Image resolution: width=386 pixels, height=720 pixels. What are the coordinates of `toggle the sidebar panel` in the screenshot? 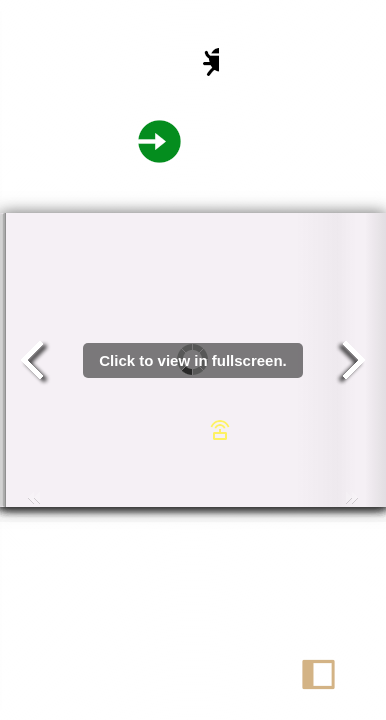 It's located at (318, 674).